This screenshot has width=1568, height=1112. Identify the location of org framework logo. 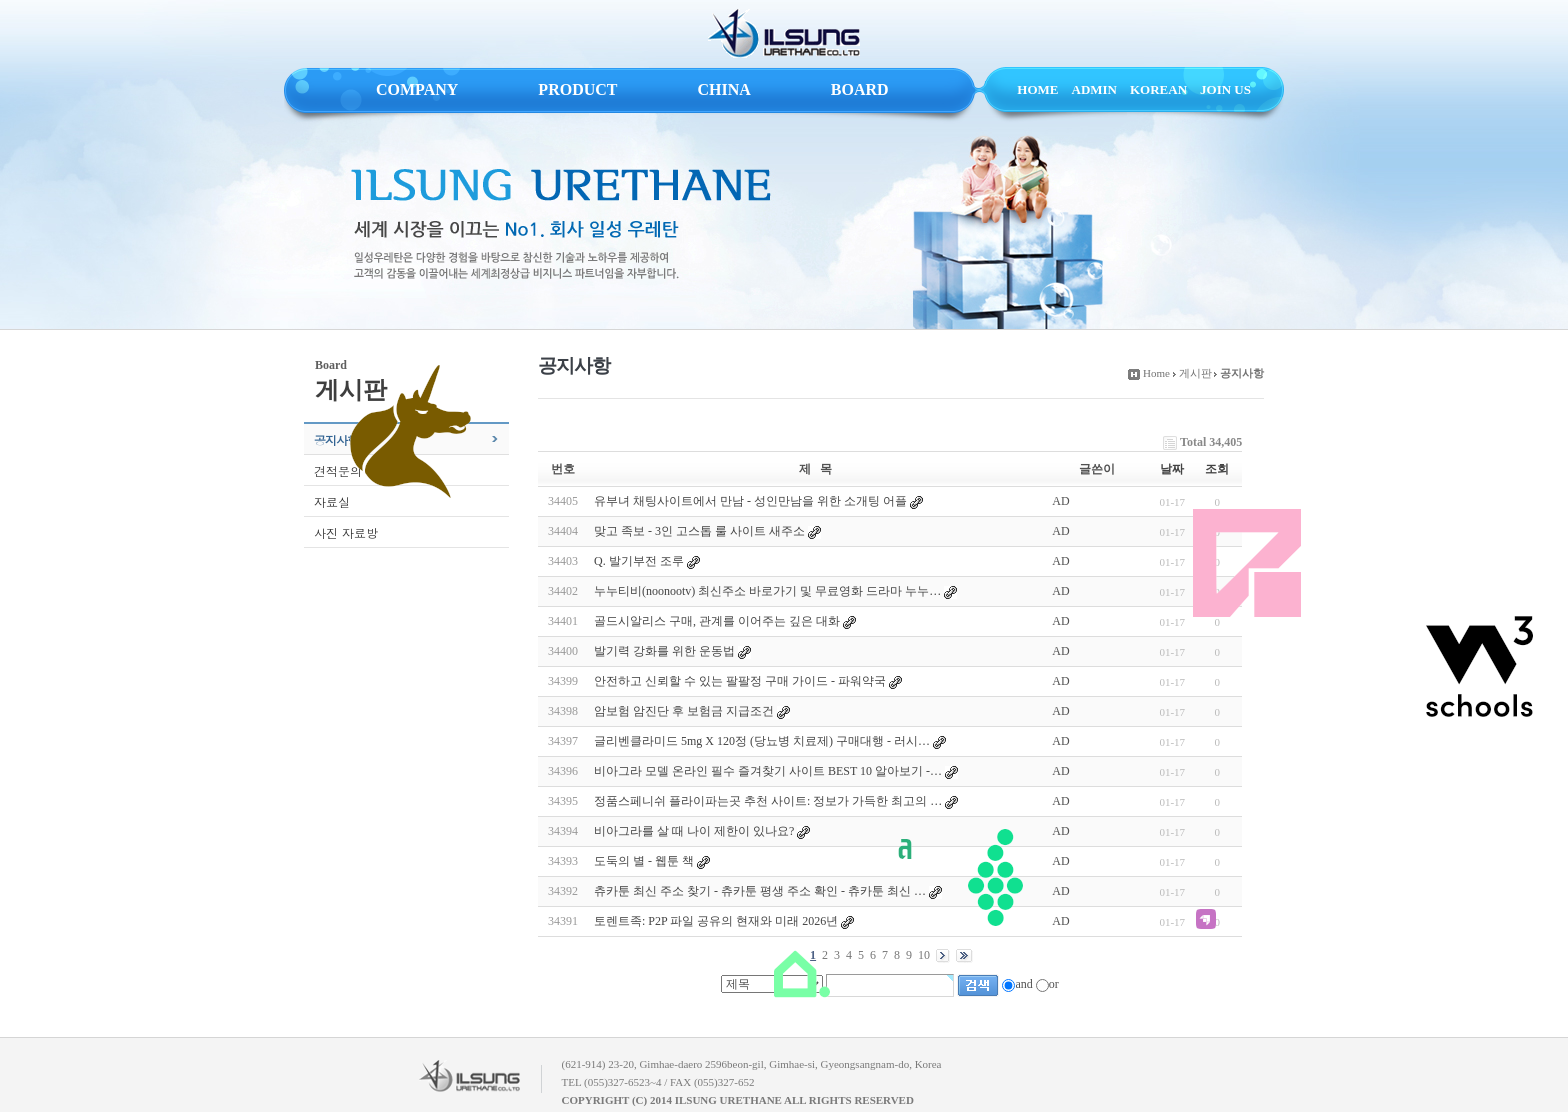
(410, 431).